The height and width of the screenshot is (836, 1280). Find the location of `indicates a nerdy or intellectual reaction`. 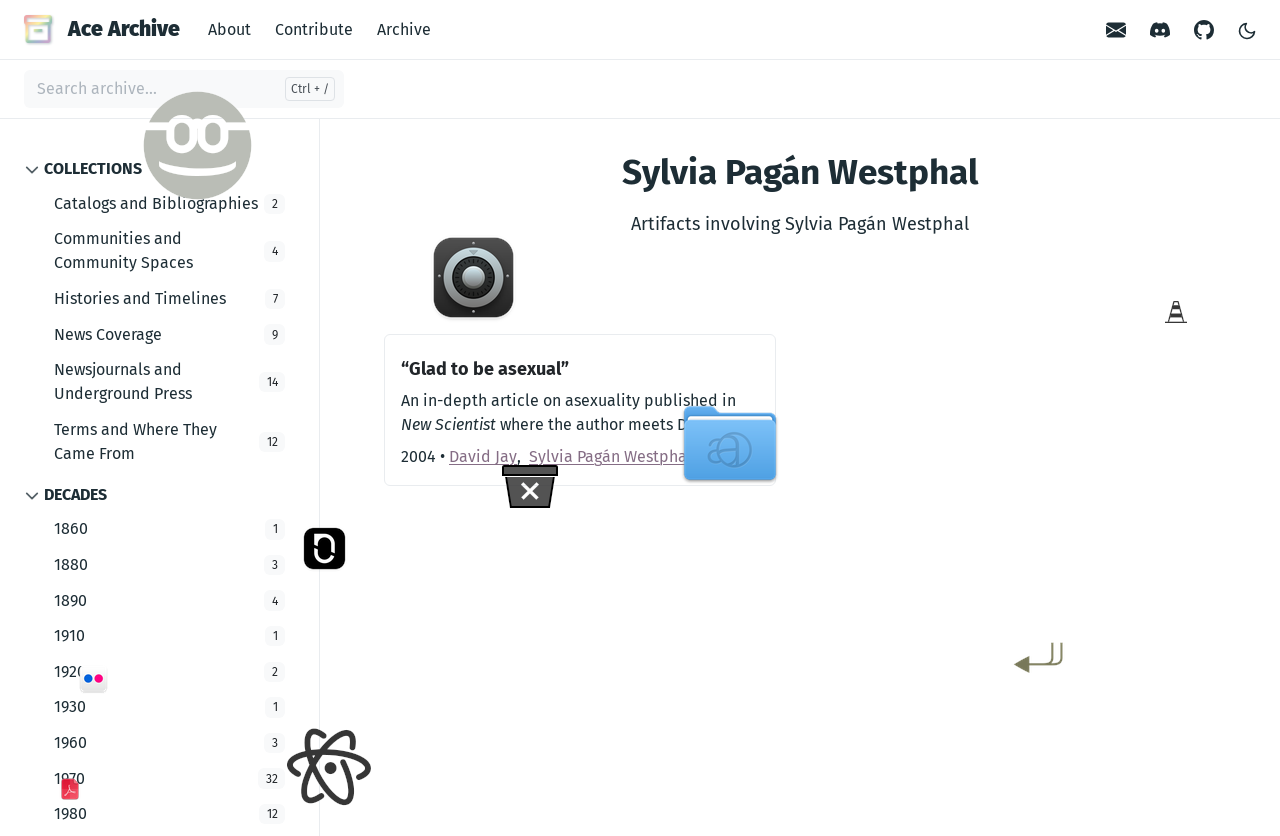

indicates a nerdy or intellectual reaction is located at coordinates (197, 145).